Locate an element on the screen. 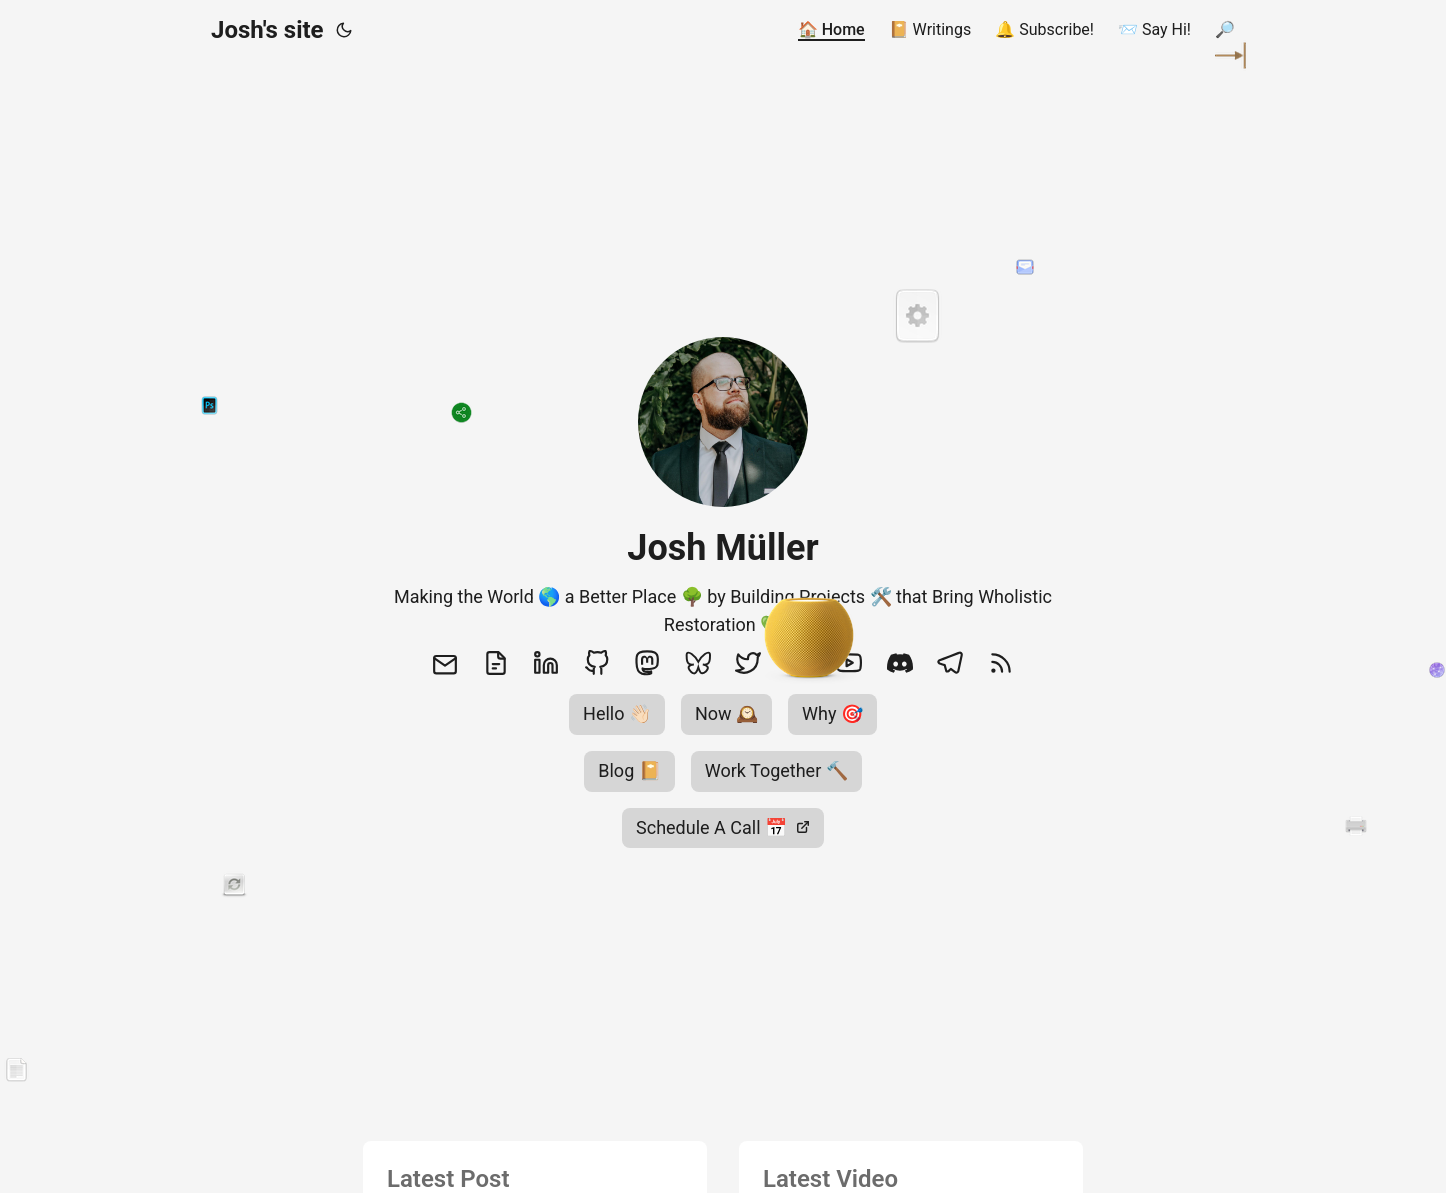 The width and height of the screenshot is (1446, 1193). go to the last item or page is located at coordinates (1230, 55).